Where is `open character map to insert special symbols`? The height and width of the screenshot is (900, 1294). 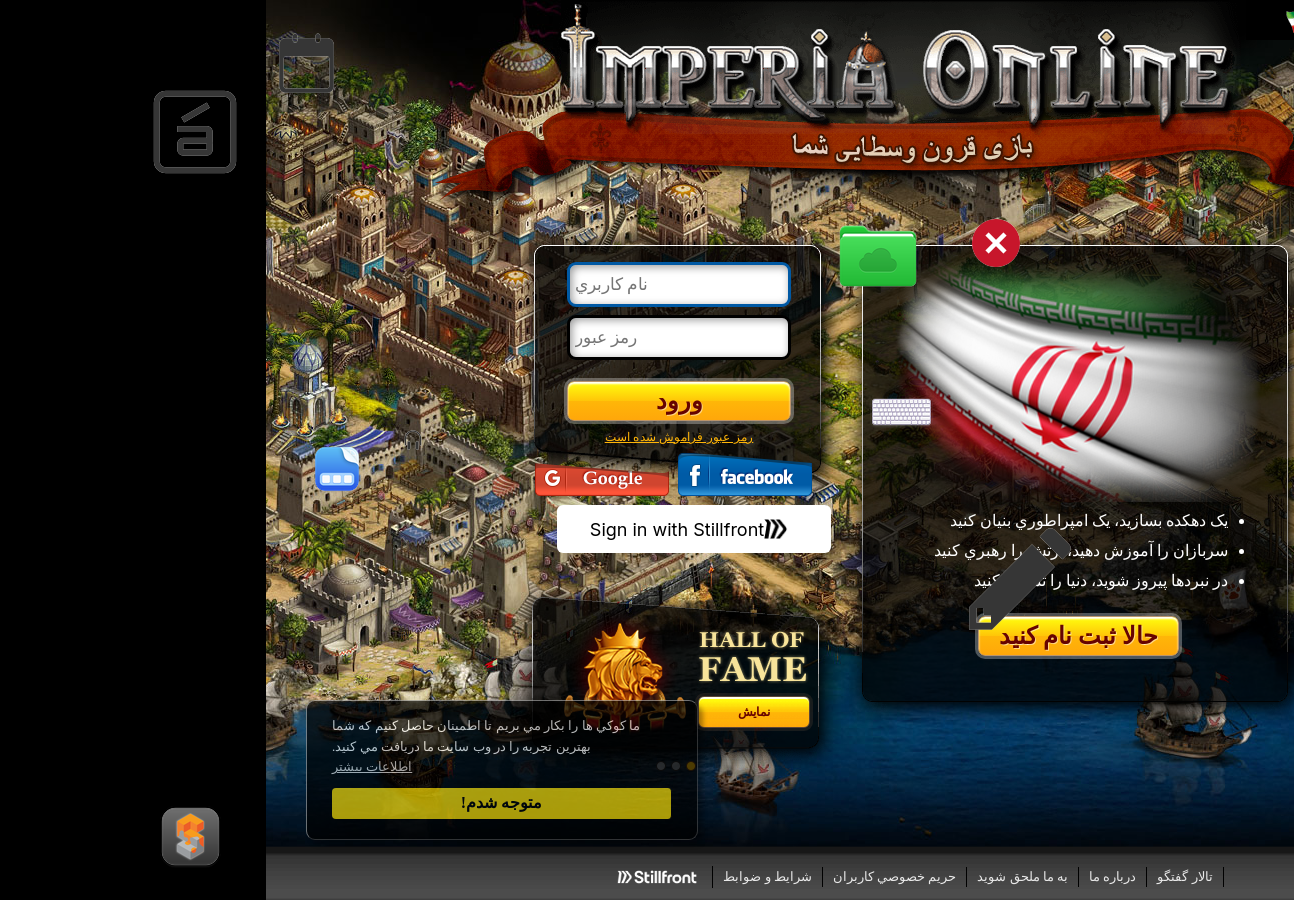
open character map to insert special symbols is located at coordinates (195, 132).